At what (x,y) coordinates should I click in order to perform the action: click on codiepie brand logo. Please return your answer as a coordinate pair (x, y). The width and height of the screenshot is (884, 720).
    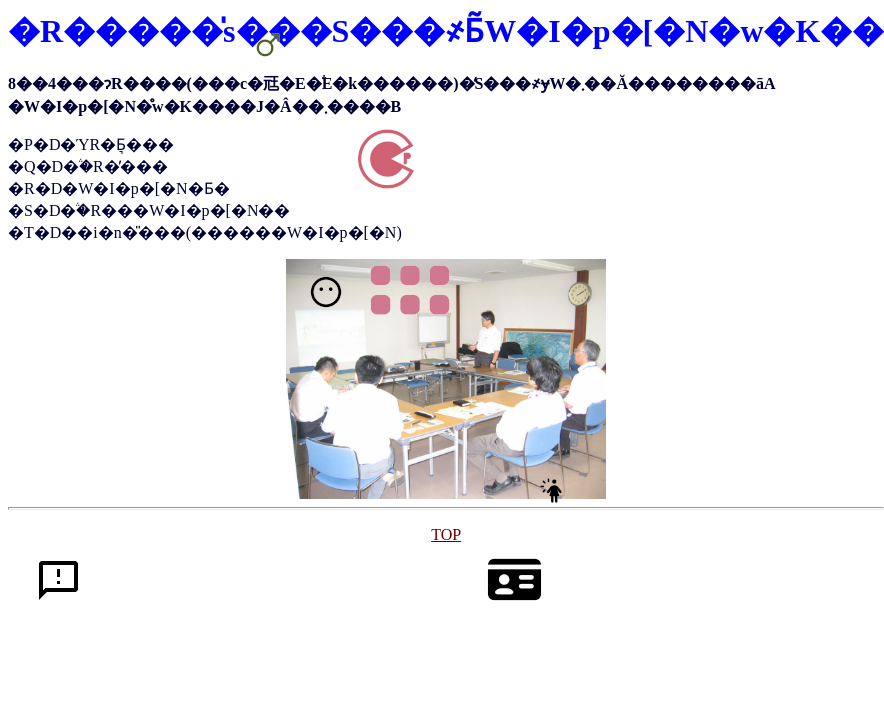
    Looking at the image, I should click on (386, 159).